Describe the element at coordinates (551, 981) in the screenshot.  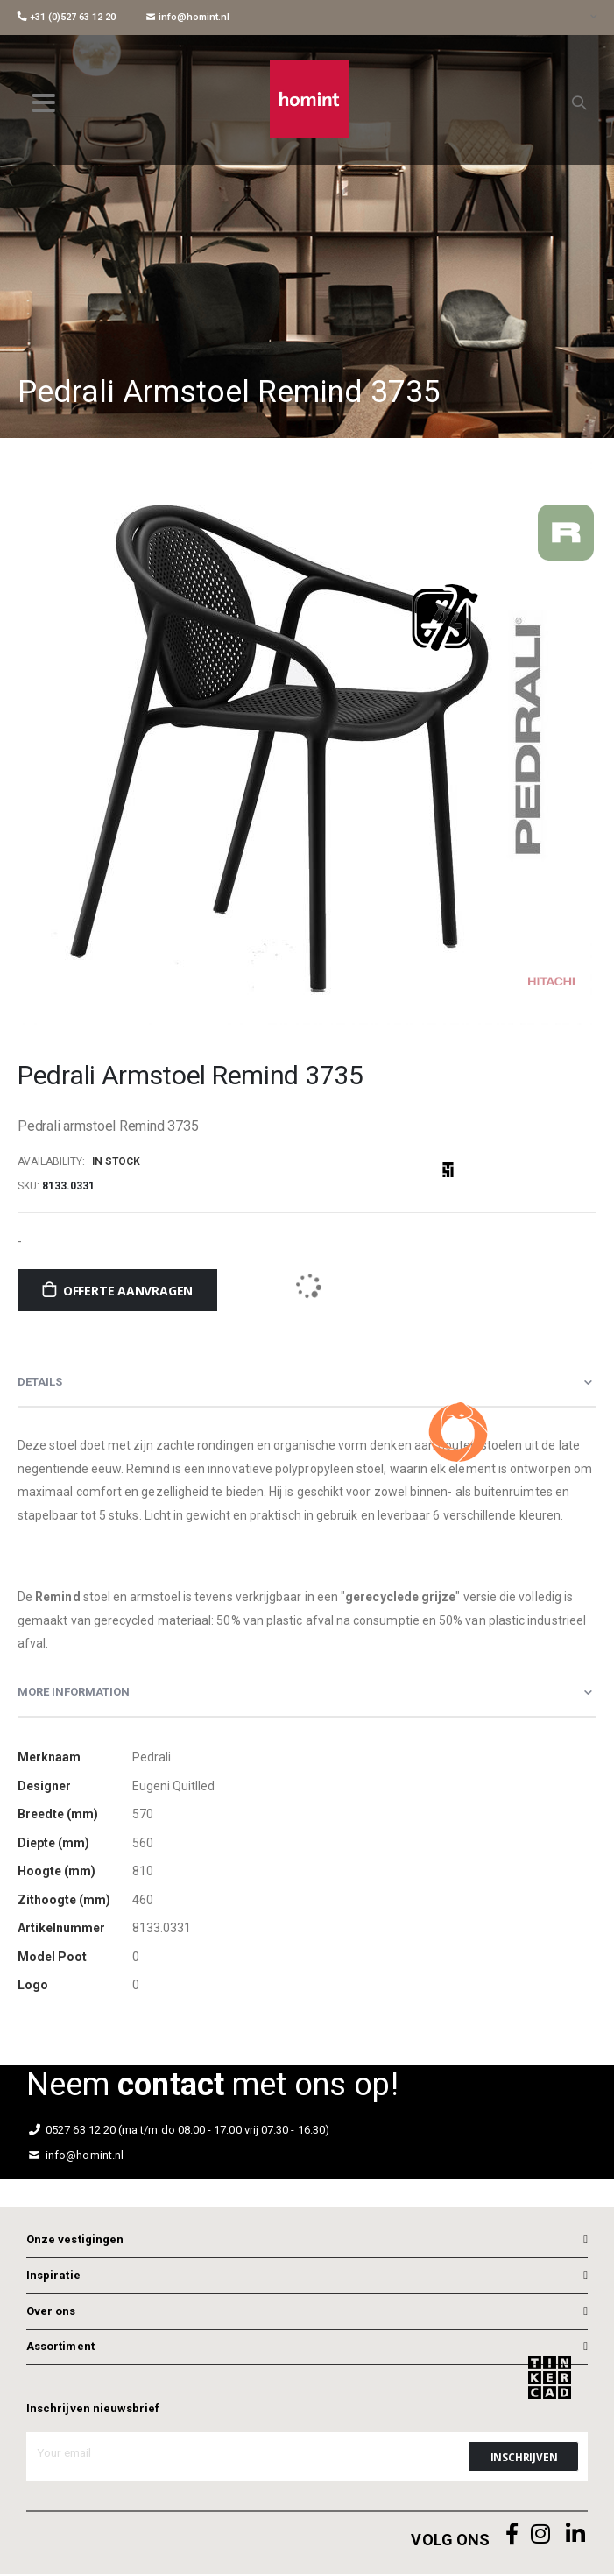
I see `hitachi brand logo` at that location.